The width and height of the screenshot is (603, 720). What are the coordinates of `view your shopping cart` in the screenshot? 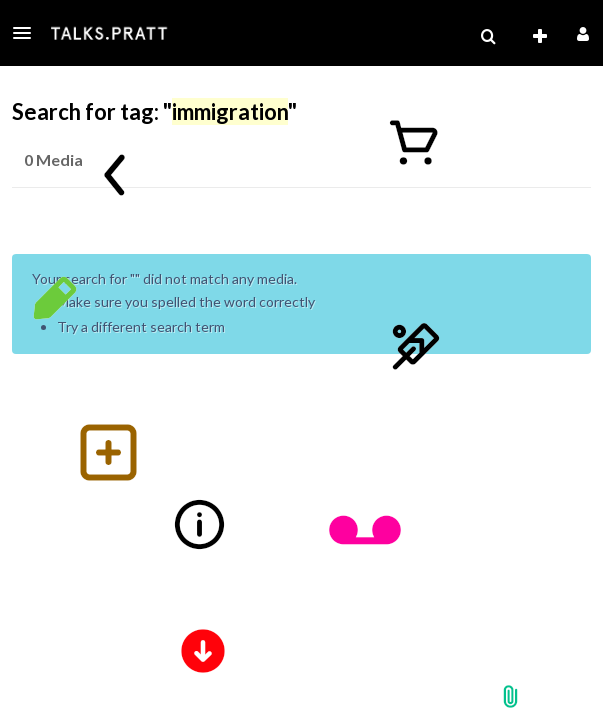 It's located at (414, 142).